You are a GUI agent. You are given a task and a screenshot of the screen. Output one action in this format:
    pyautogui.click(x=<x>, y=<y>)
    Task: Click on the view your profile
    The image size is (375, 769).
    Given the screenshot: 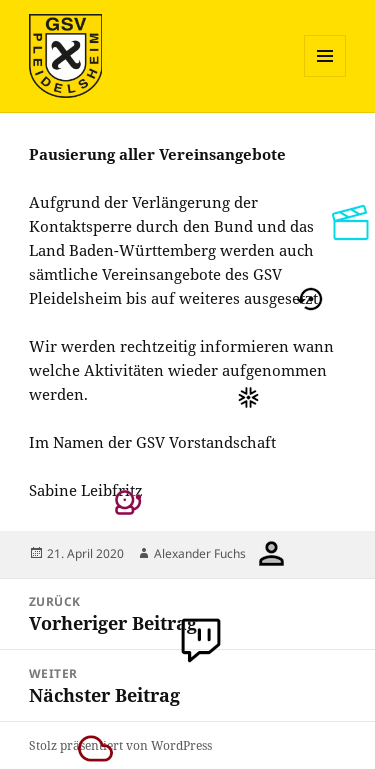 What is the action you would take?
    pyautogui.click(x=271, y=553)
    